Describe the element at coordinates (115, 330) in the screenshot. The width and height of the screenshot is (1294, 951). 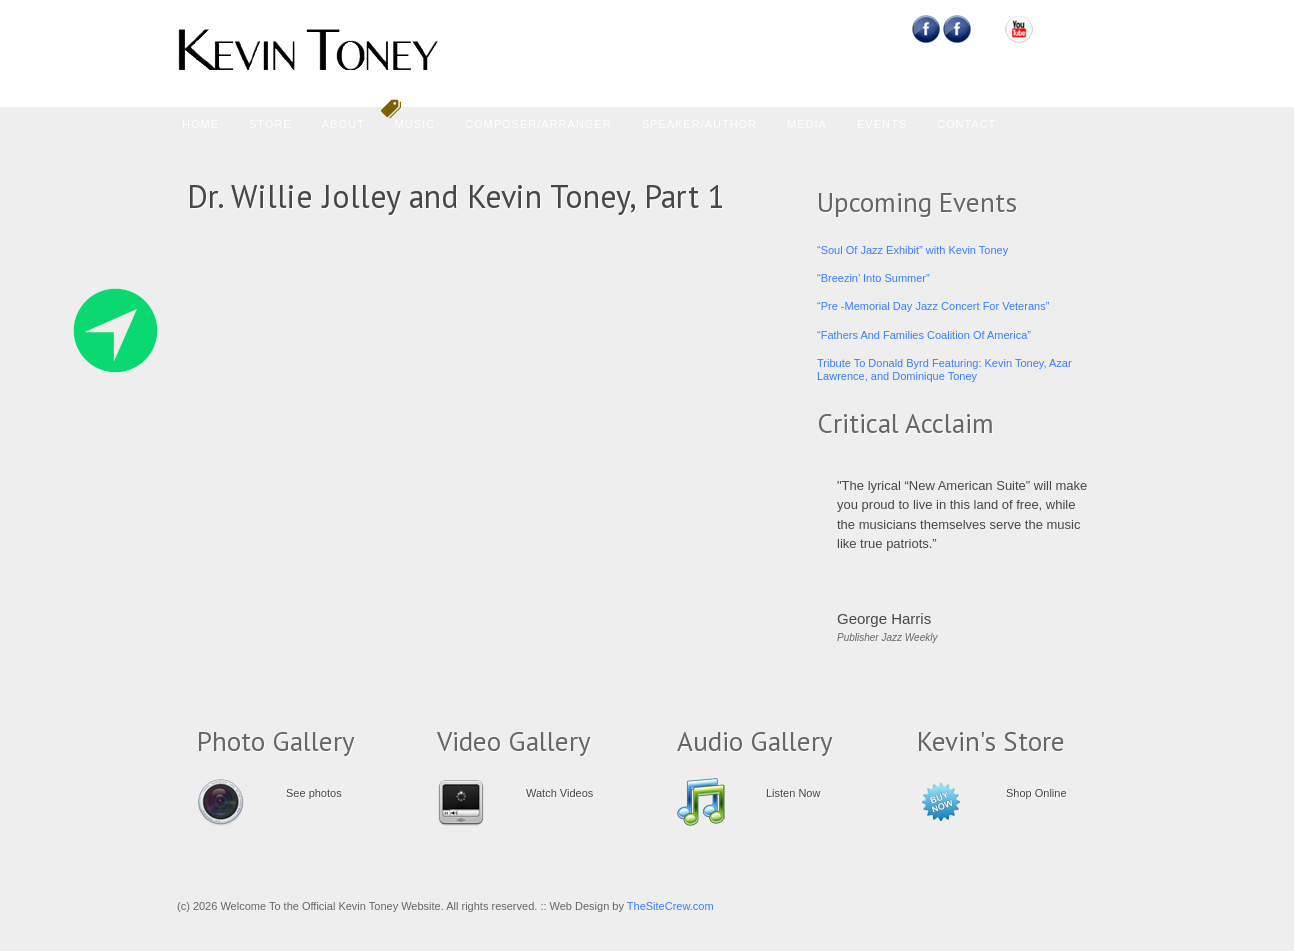
I see `navigate to current location` at that location.